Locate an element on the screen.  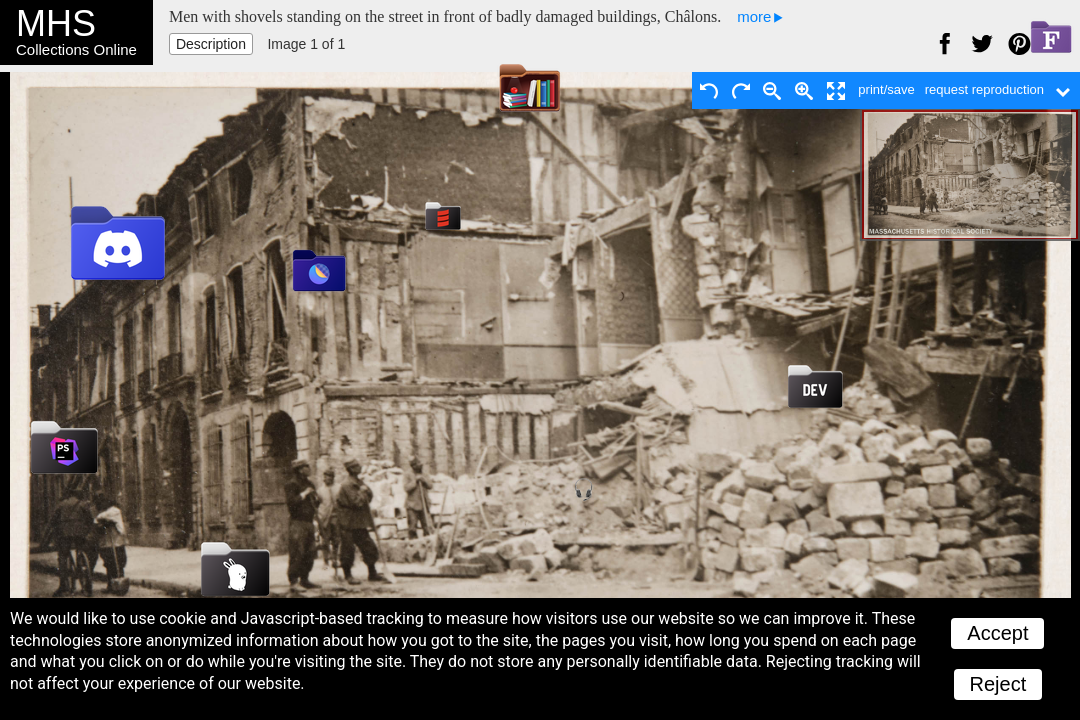
folder containing phpstorm project files is located at coordinates (64, 449).